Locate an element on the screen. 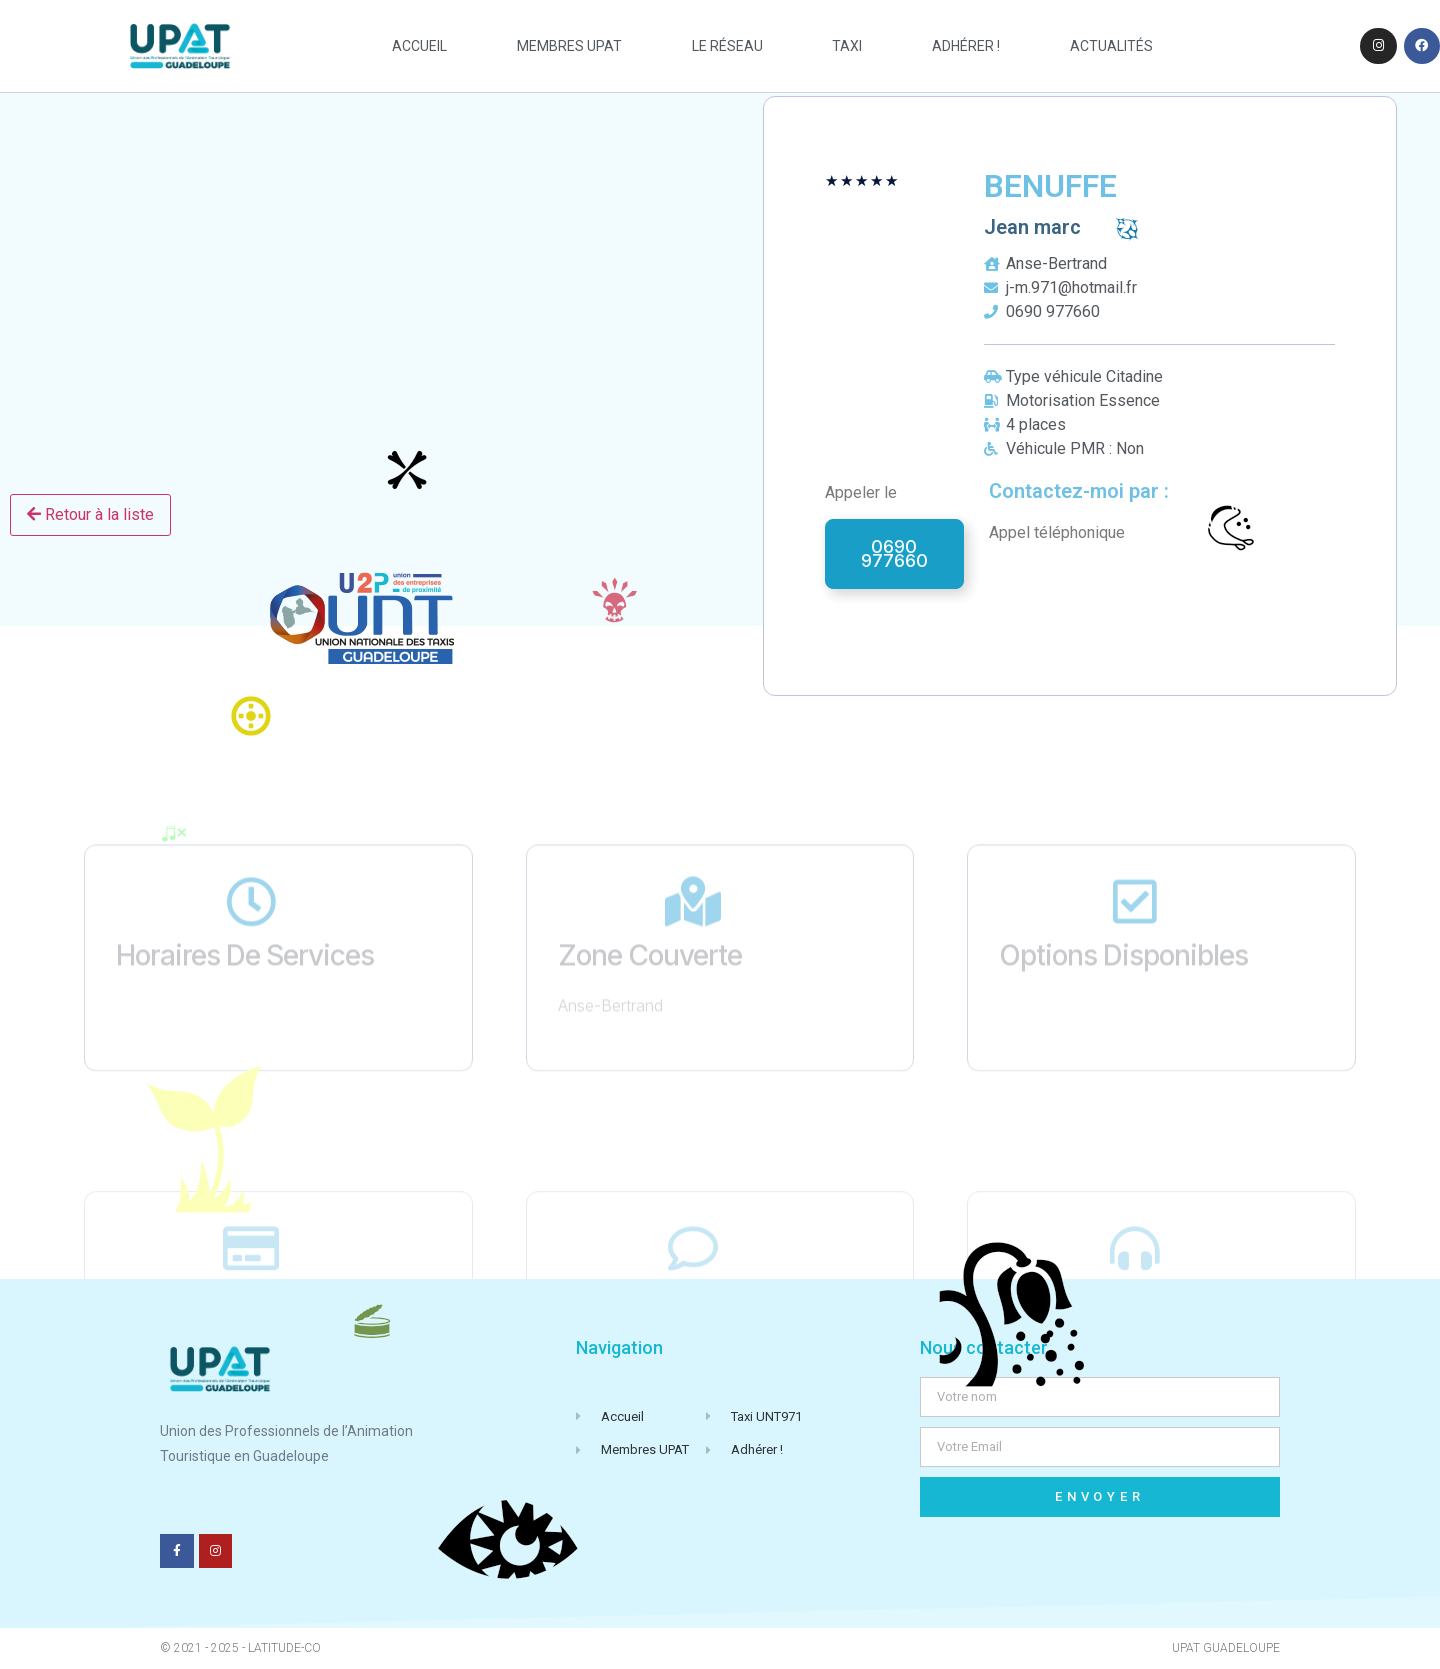  indicates a fun or casual death/game over state is located at coordinates (614, 599).